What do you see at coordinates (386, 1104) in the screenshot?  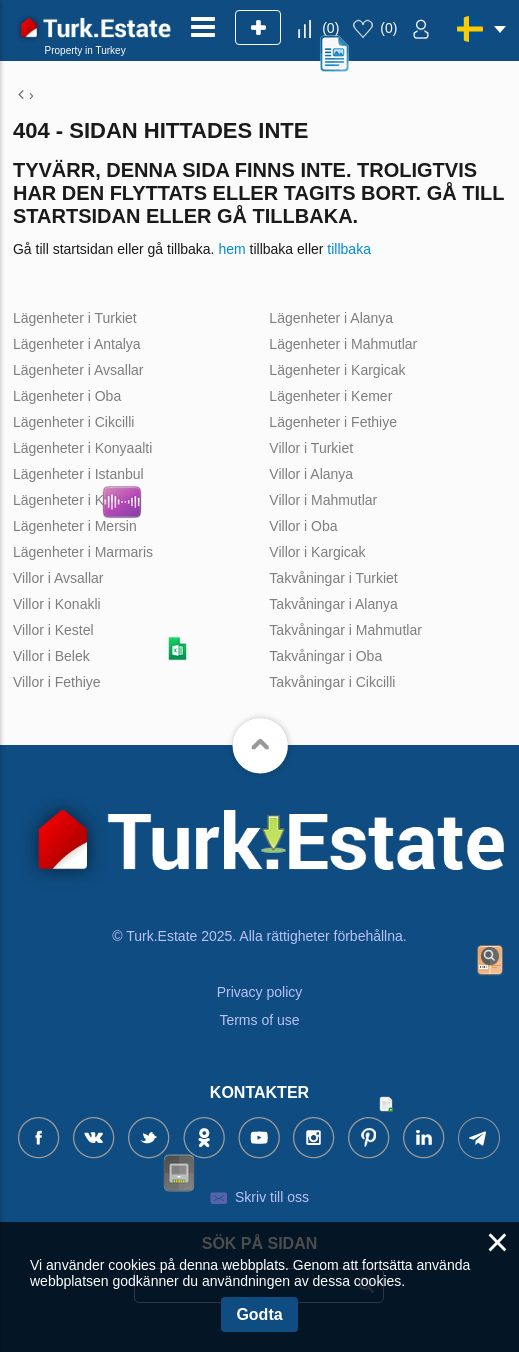 I see `create a new document` at bounding box center [386, 1104].